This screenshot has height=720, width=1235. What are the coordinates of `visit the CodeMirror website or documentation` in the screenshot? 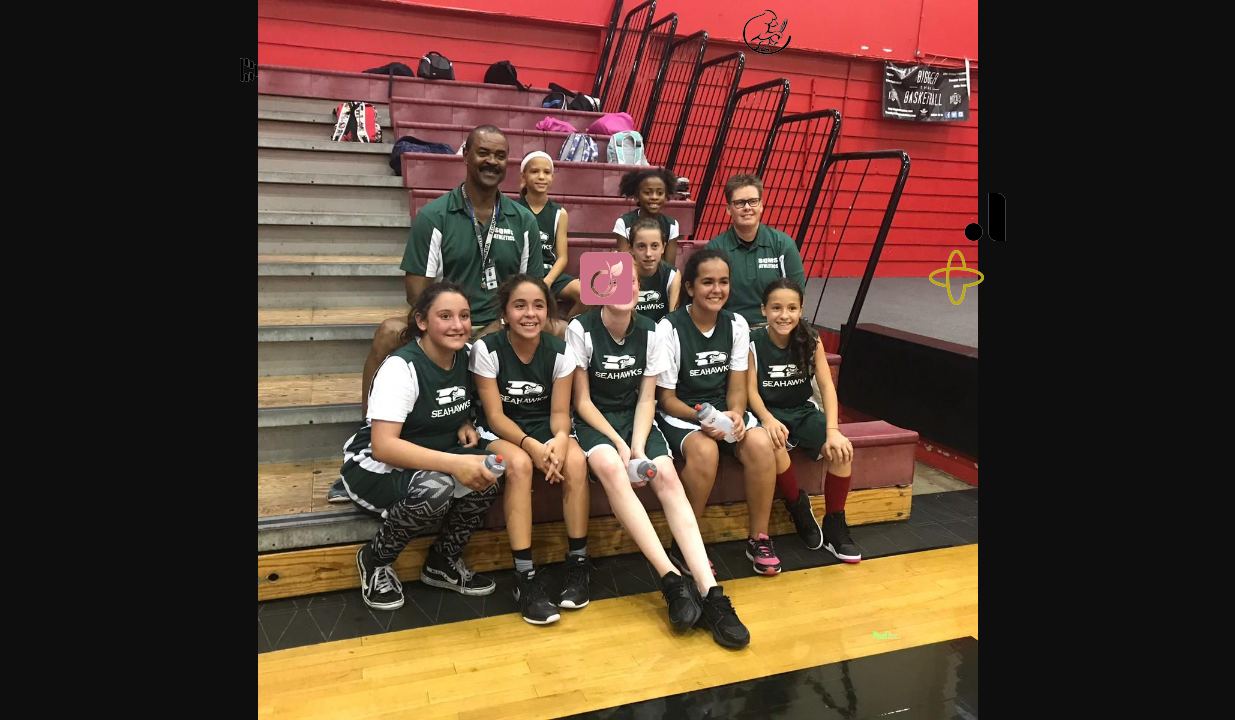 It's located at (767, 32).